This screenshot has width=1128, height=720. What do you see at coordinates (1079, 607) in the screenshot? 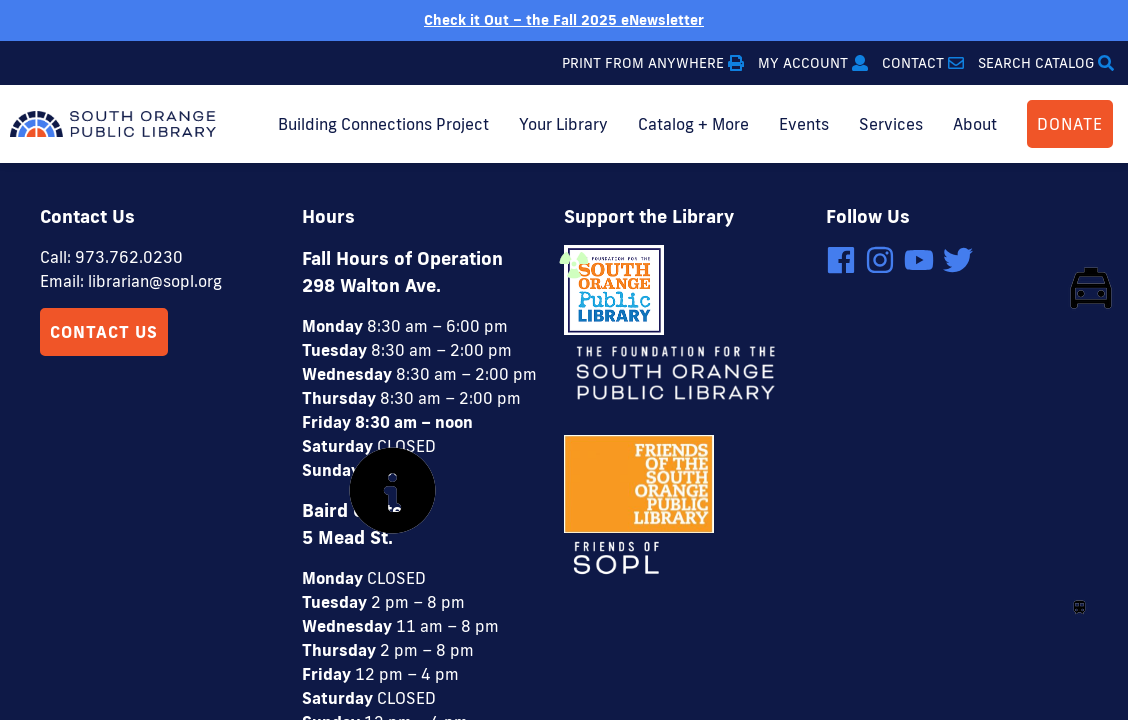
I see `view train schedules or routes` at bounding box center [1079, 607].